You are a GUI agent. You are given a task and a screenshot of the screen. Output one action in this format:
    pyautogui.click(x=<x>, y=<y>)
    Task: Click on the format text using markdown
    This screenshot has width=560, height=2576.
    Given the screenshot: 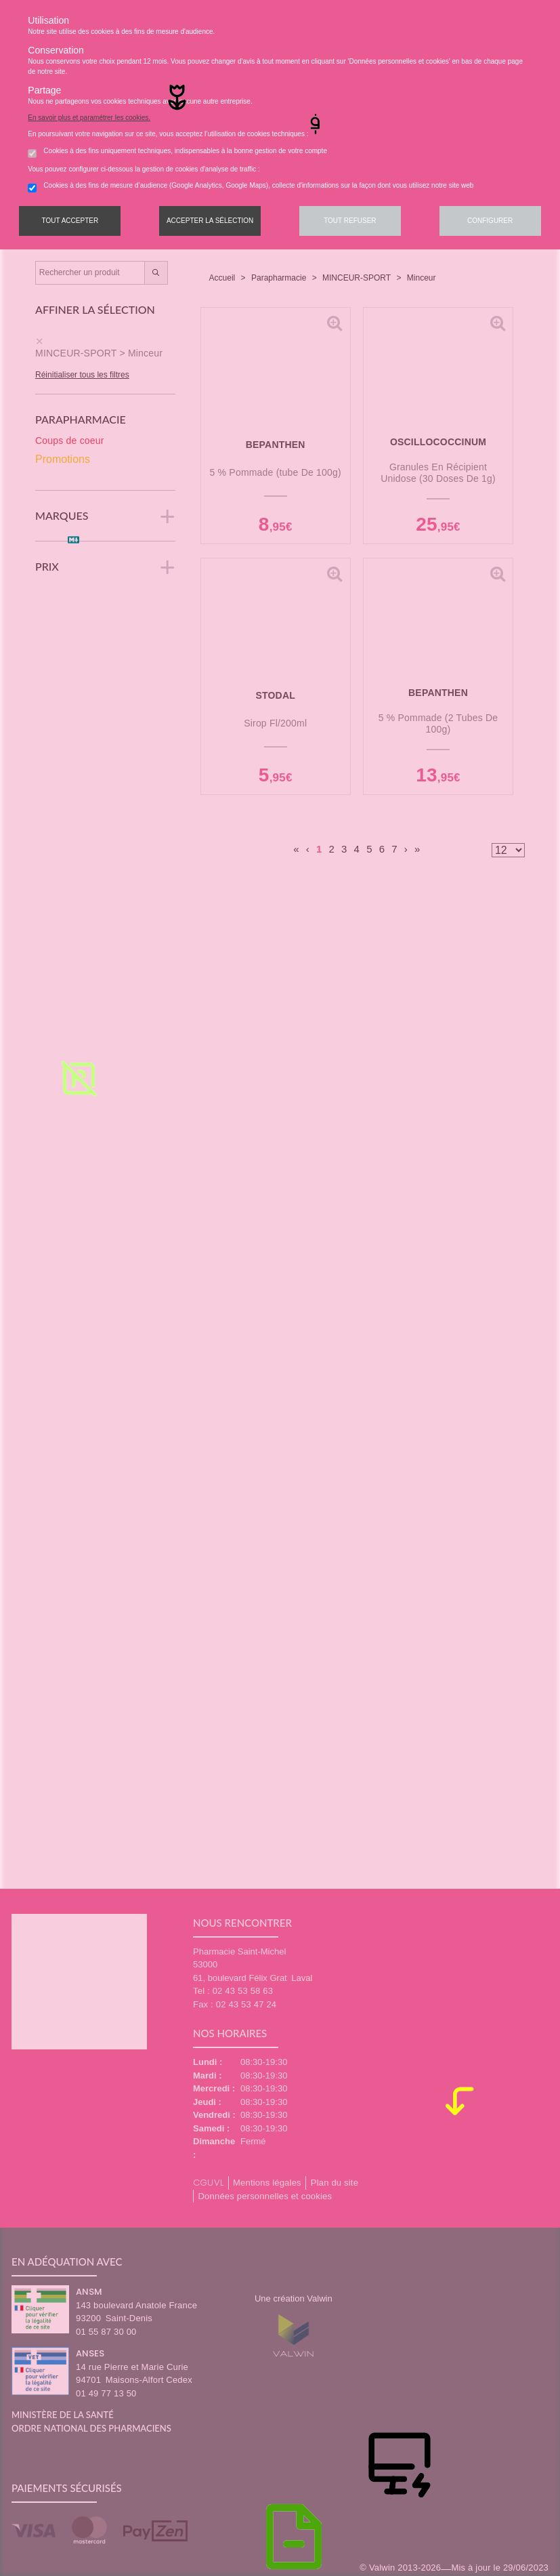 What is the action you would take?
    pyautogui.click(x=73, y=539)
    